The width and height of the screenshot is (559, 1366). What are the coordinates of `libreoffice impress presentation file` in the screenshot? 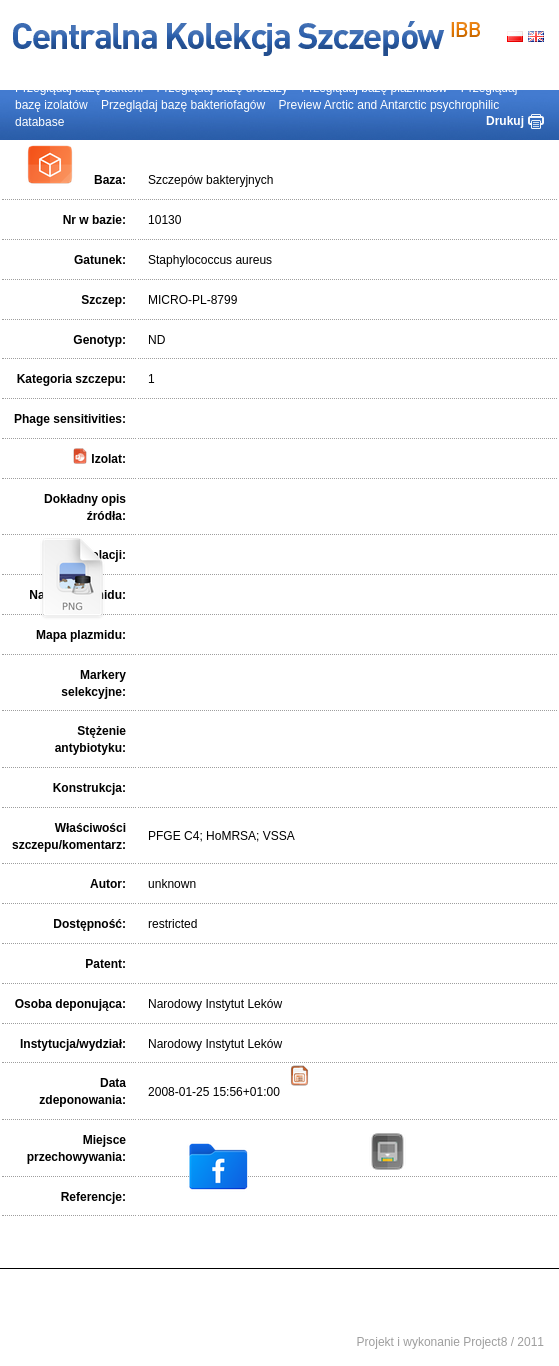 It's located at (299, 1075).